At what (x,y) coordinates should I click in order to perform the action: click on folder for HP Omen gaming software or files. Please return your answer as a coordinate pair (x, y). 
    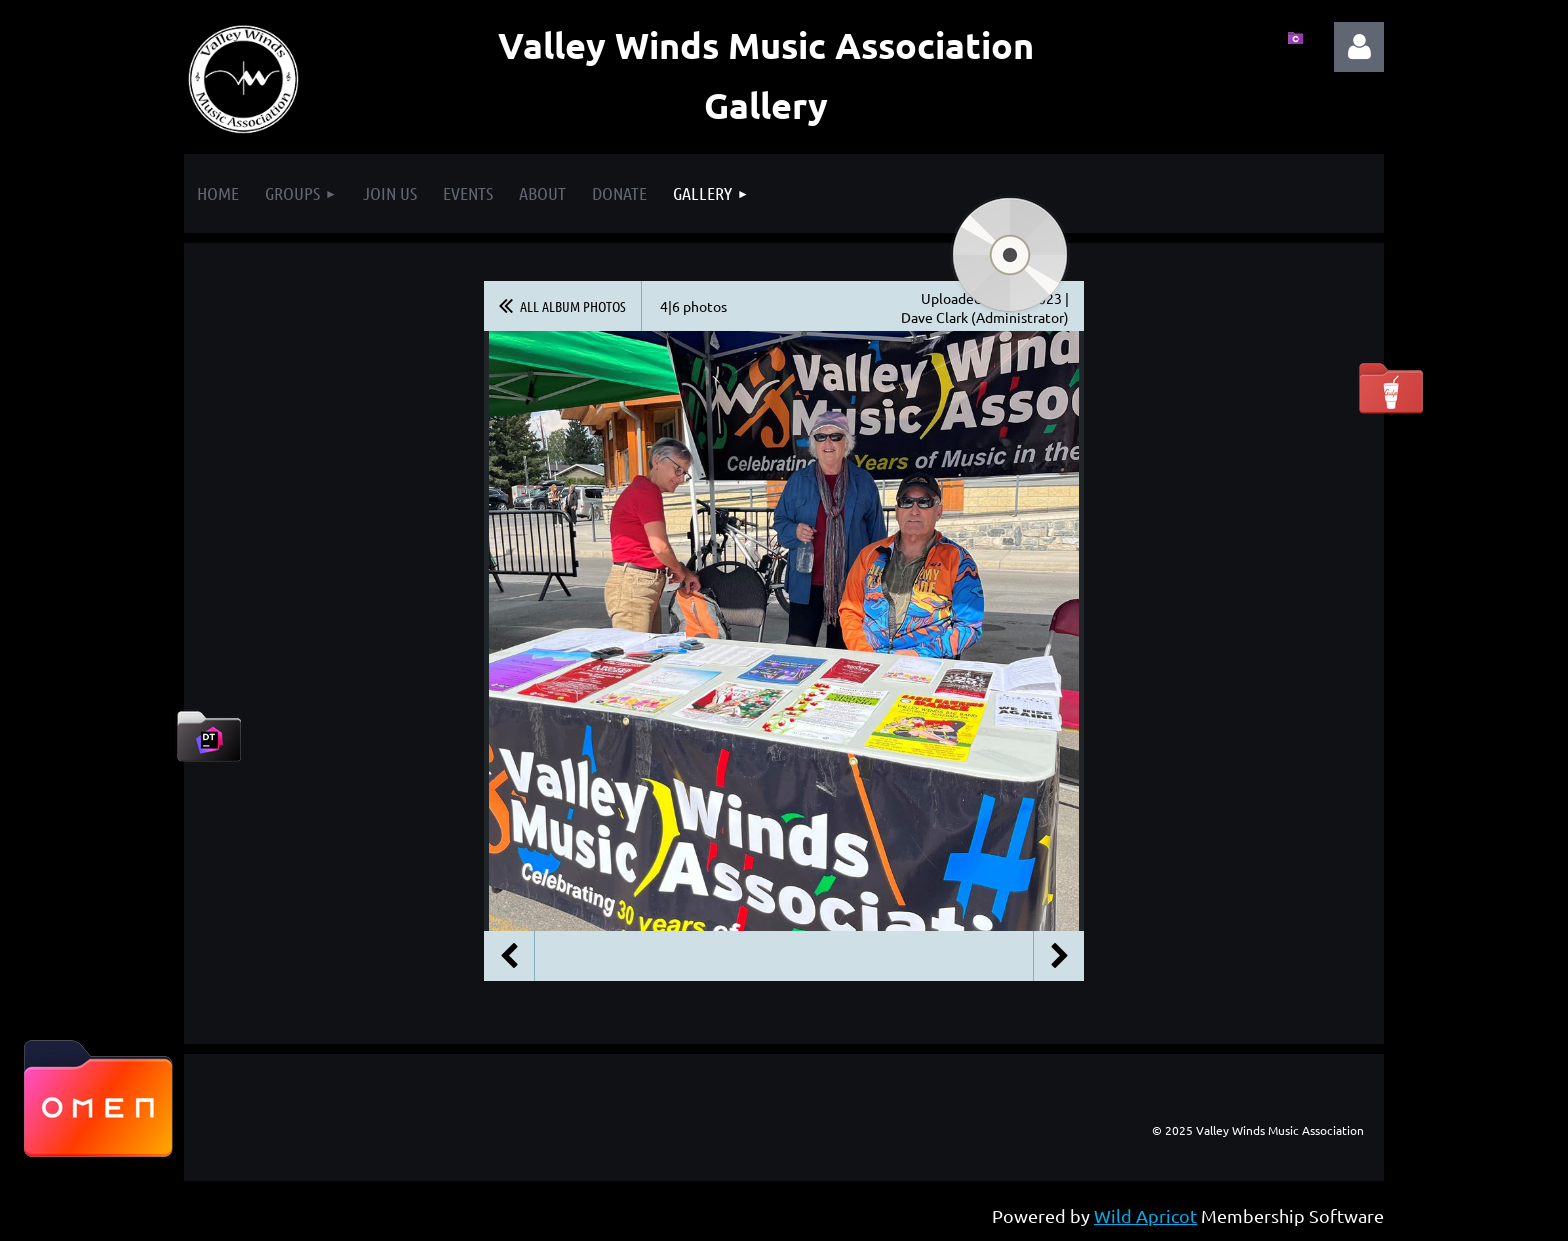
    Looking at the image, I should click on (97, 1102).